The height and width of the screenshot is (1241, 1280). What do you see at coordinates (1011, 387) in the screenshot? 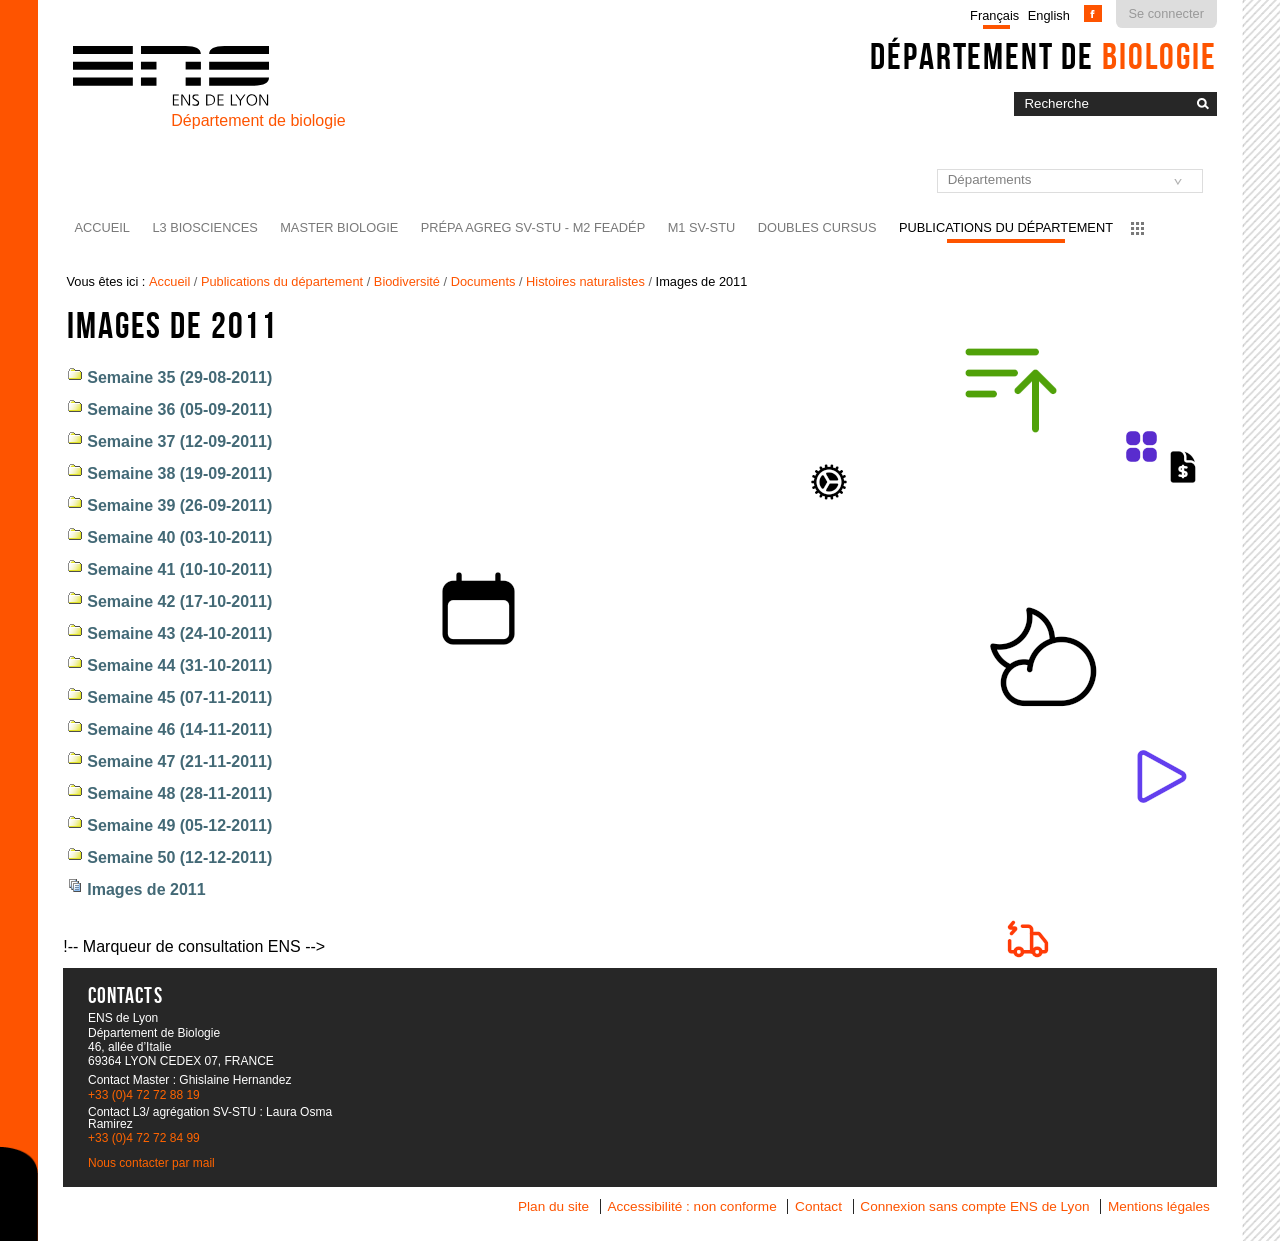
I see `sort list in ascending order` at bounding box center [1011, 387].